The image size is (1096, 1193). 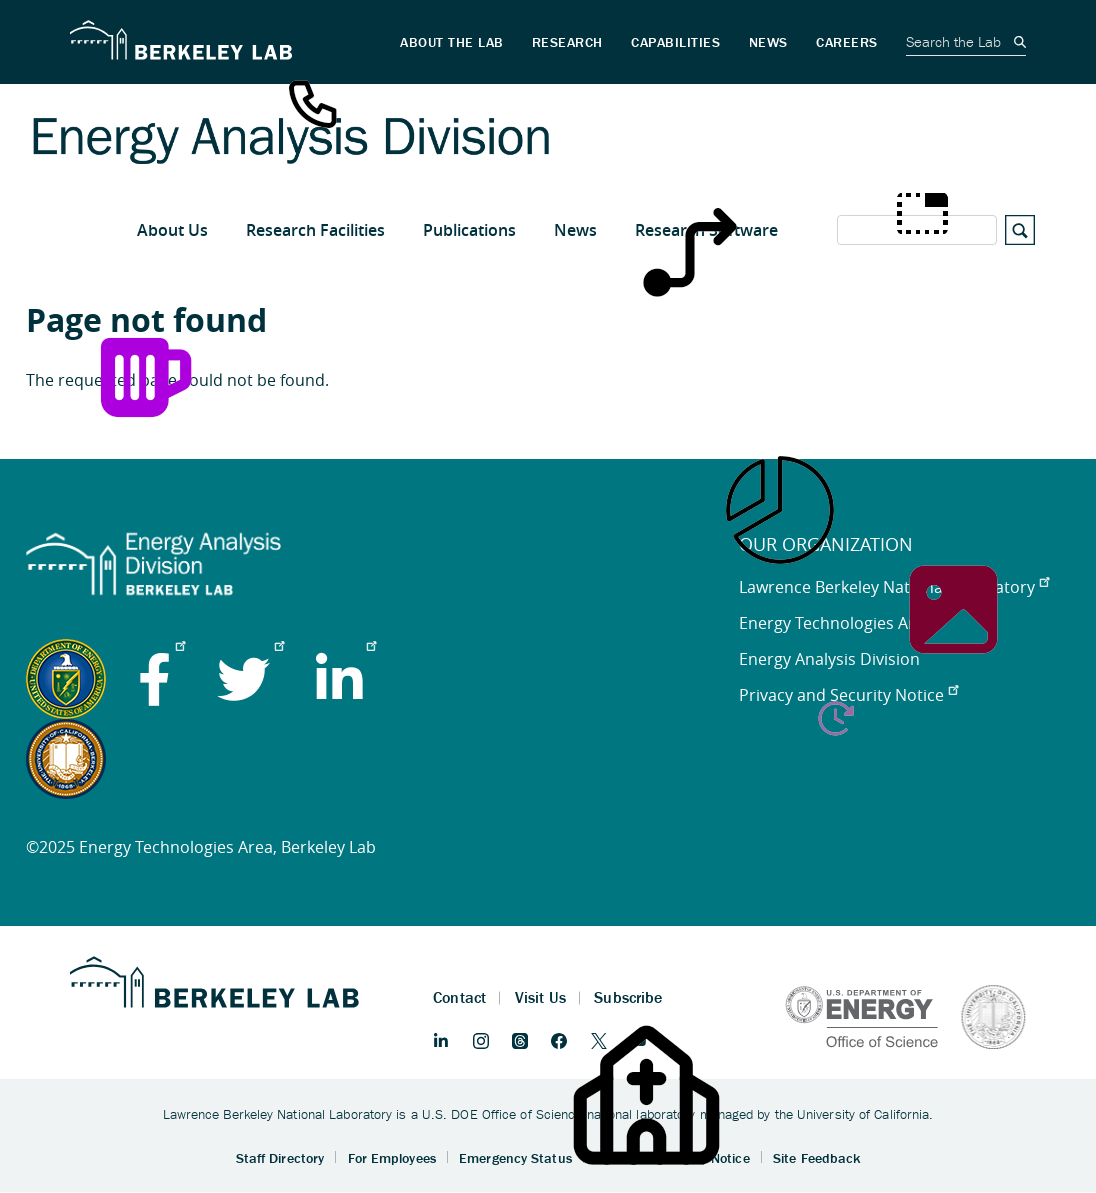 What do you see at coordinates (922, 213) in the screenshot?
I see `an inactive or unselected browser tab` at bounding box center [922, 213].